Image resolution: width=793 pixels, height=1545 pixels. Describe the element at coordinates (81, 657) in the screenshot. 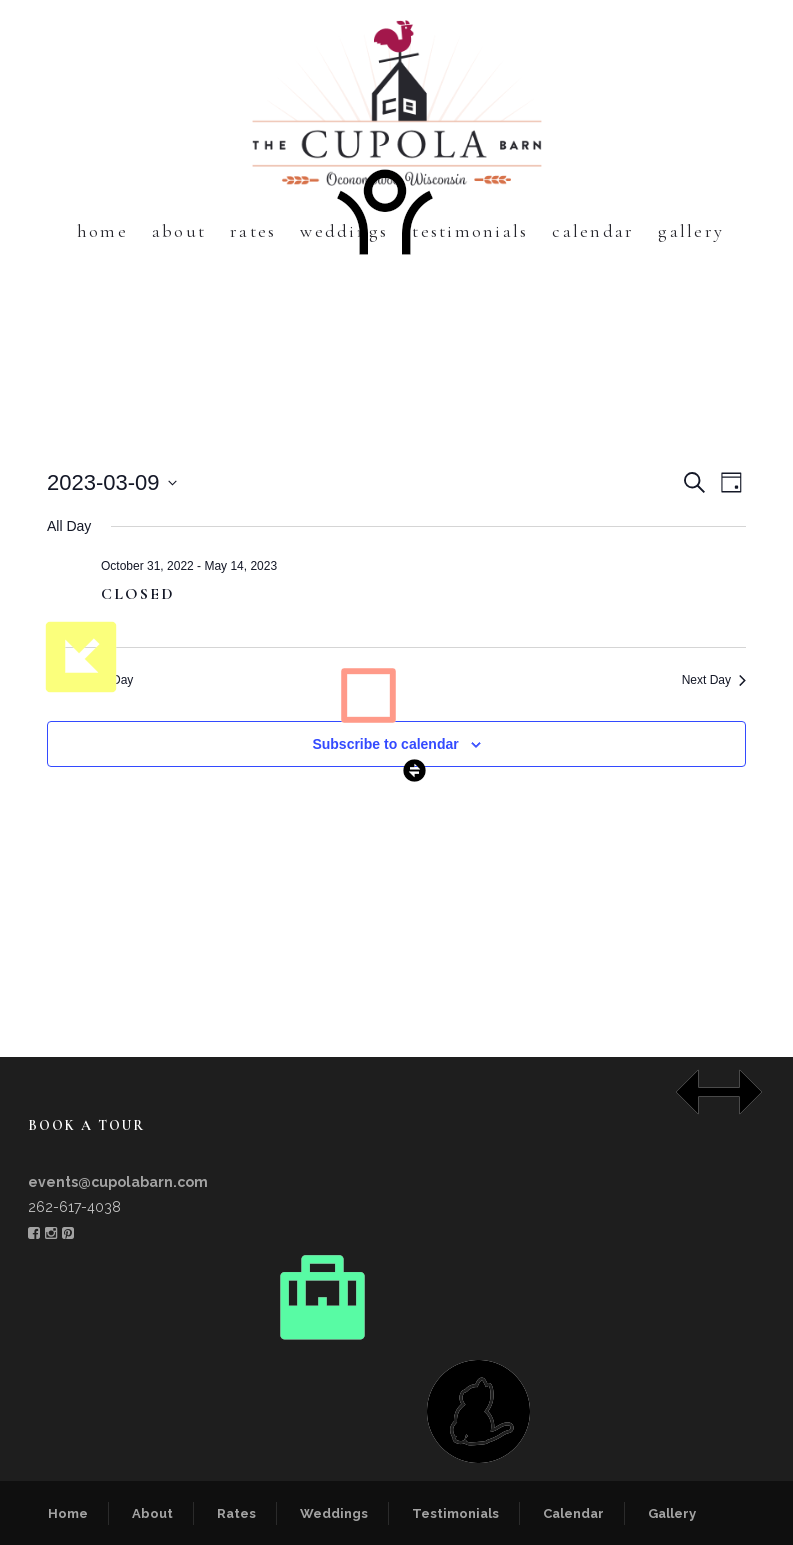

I see `navigate to previous or lower-level content` at that location.